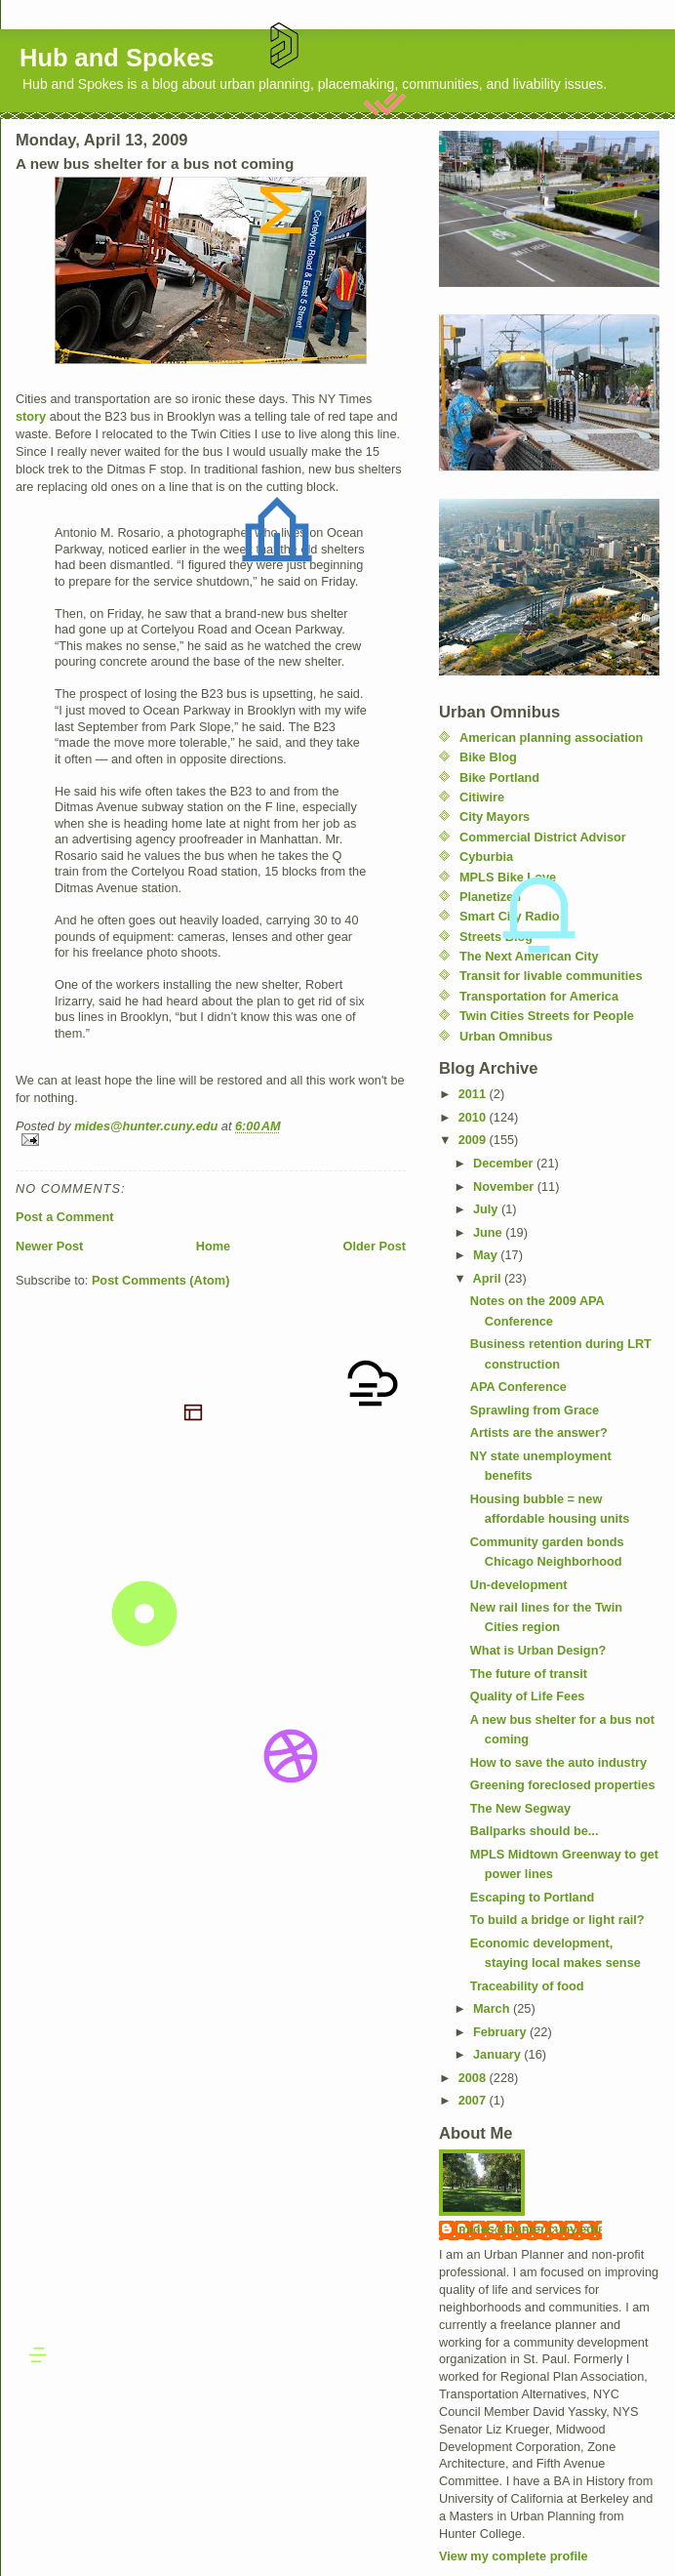  I want to click on access education or school-related features, so click(277, 533).